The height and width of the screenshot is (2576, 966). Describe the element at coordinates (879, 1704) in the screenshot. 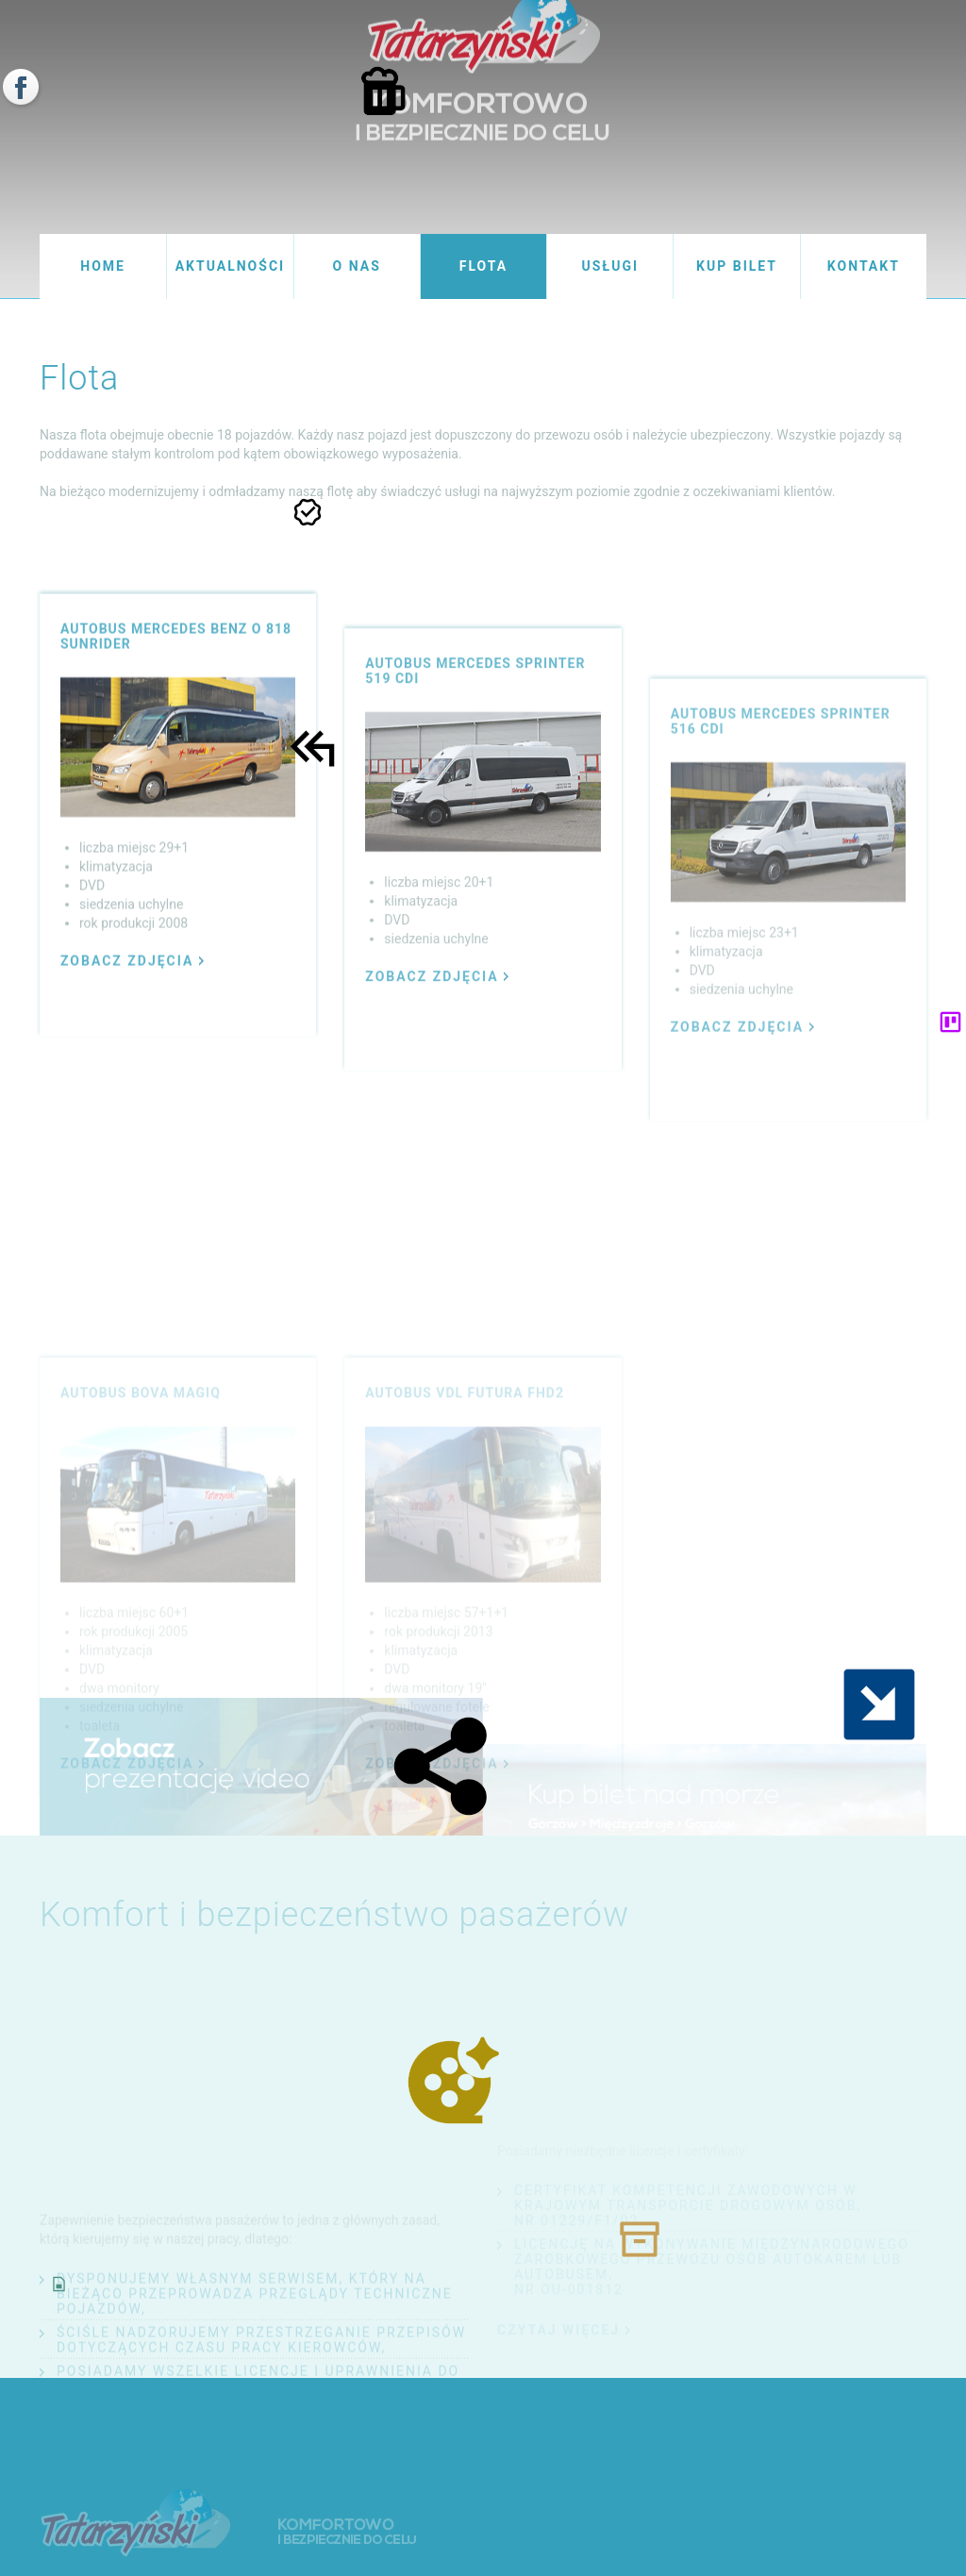

I see `navigate to the next item diagonally` at that location.